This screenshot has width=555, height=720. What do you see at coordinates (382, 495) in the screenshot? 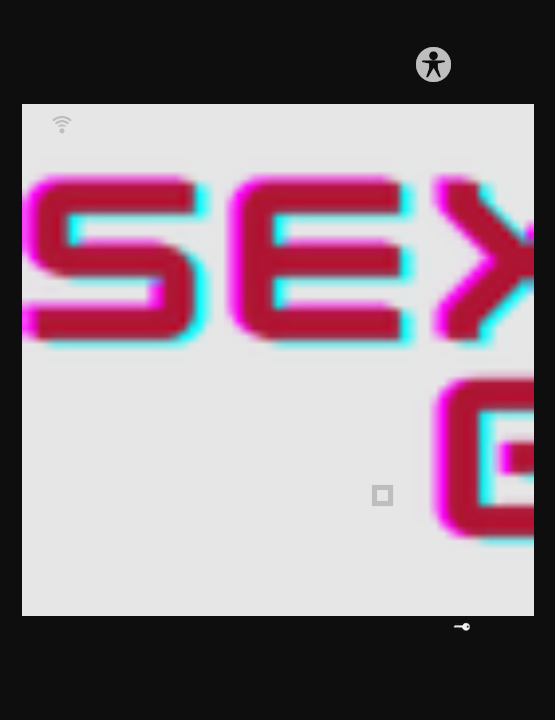
I see `maximize the current window to full screen` at bounding box center [382, 495].